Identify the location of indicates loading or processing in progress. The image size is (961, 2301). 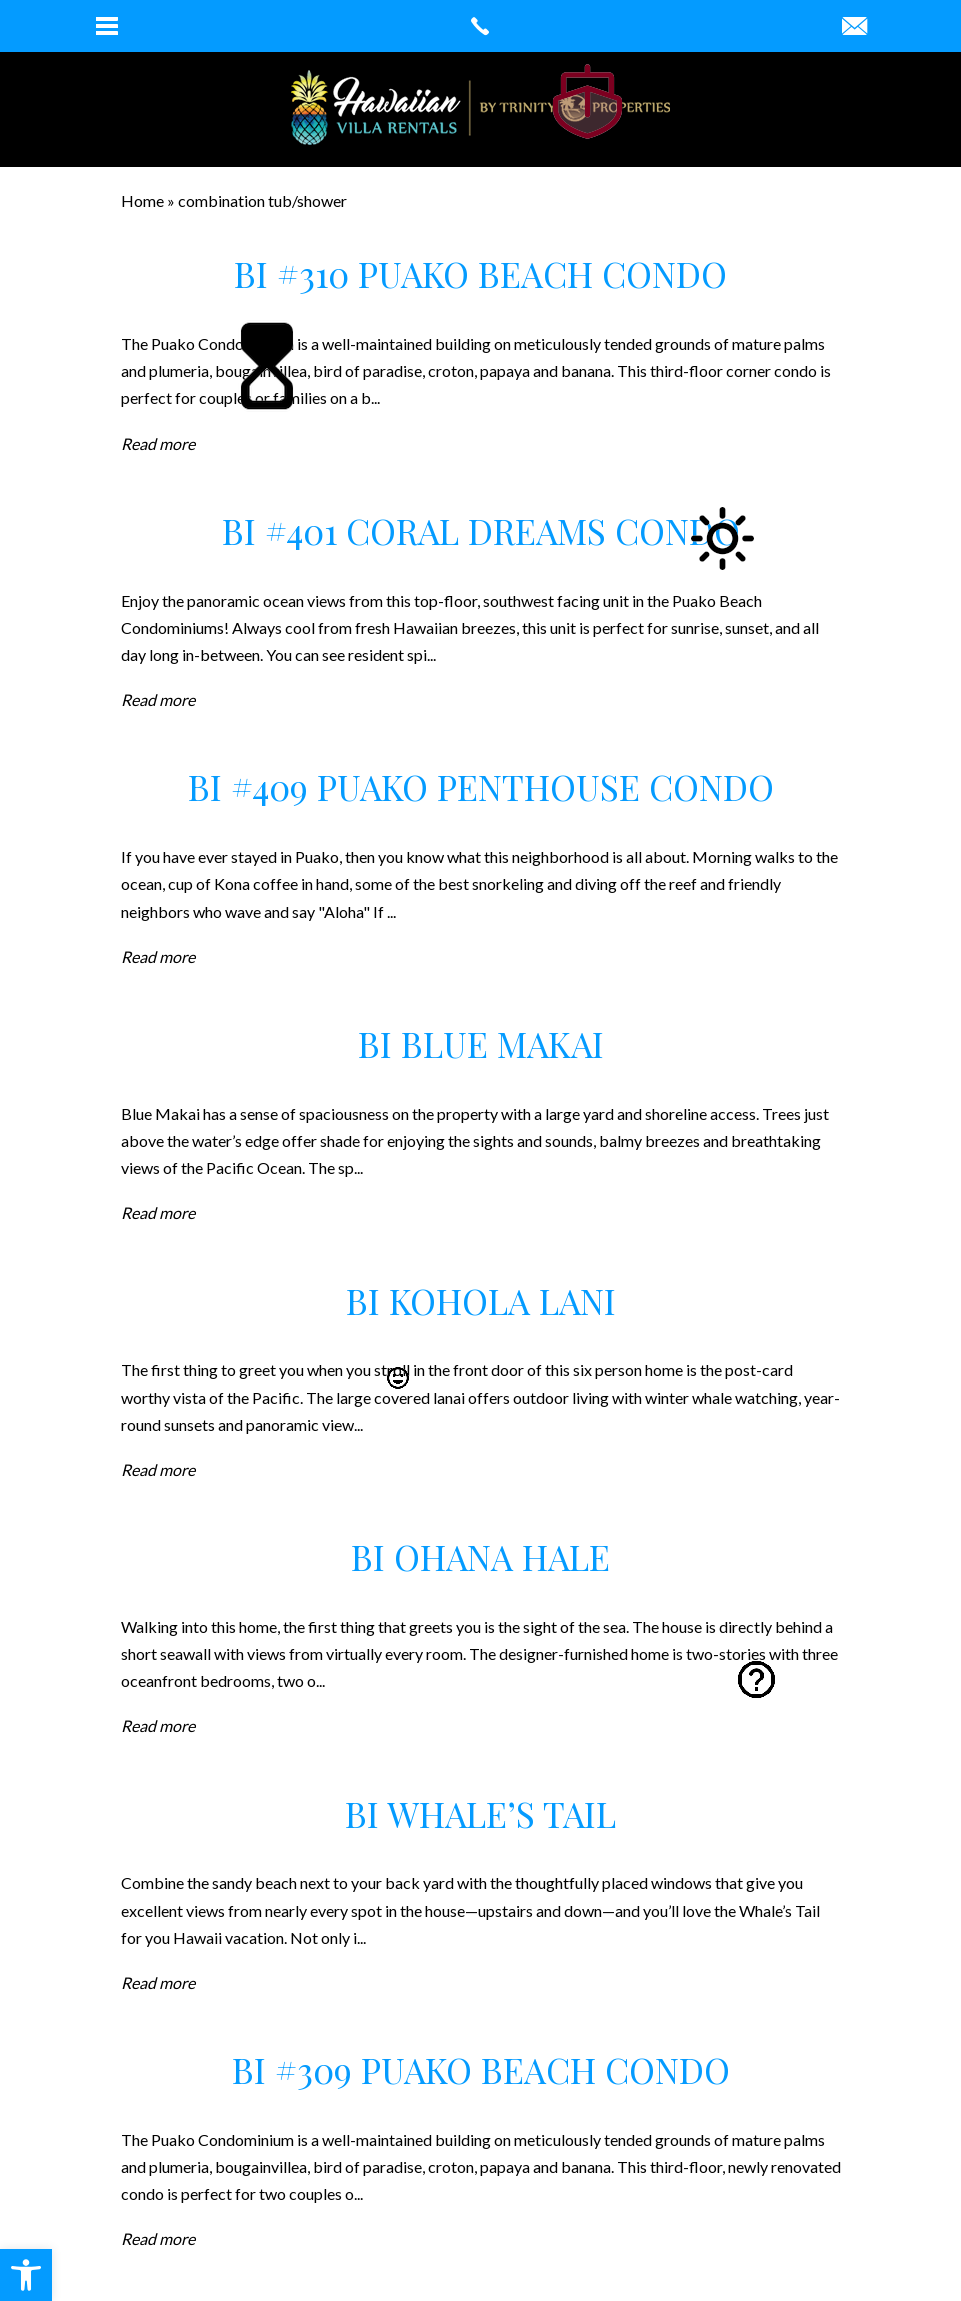
(267, 366).